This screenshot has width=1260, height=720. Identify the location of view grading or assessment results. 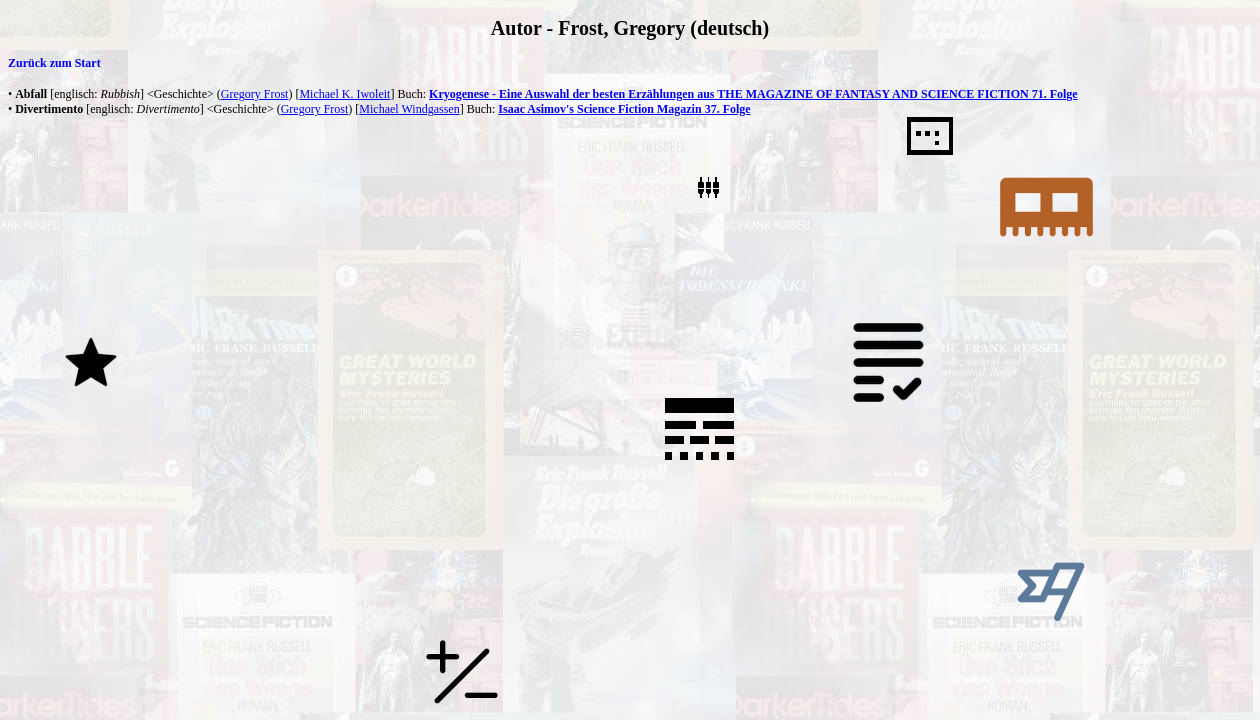
(888, 362).